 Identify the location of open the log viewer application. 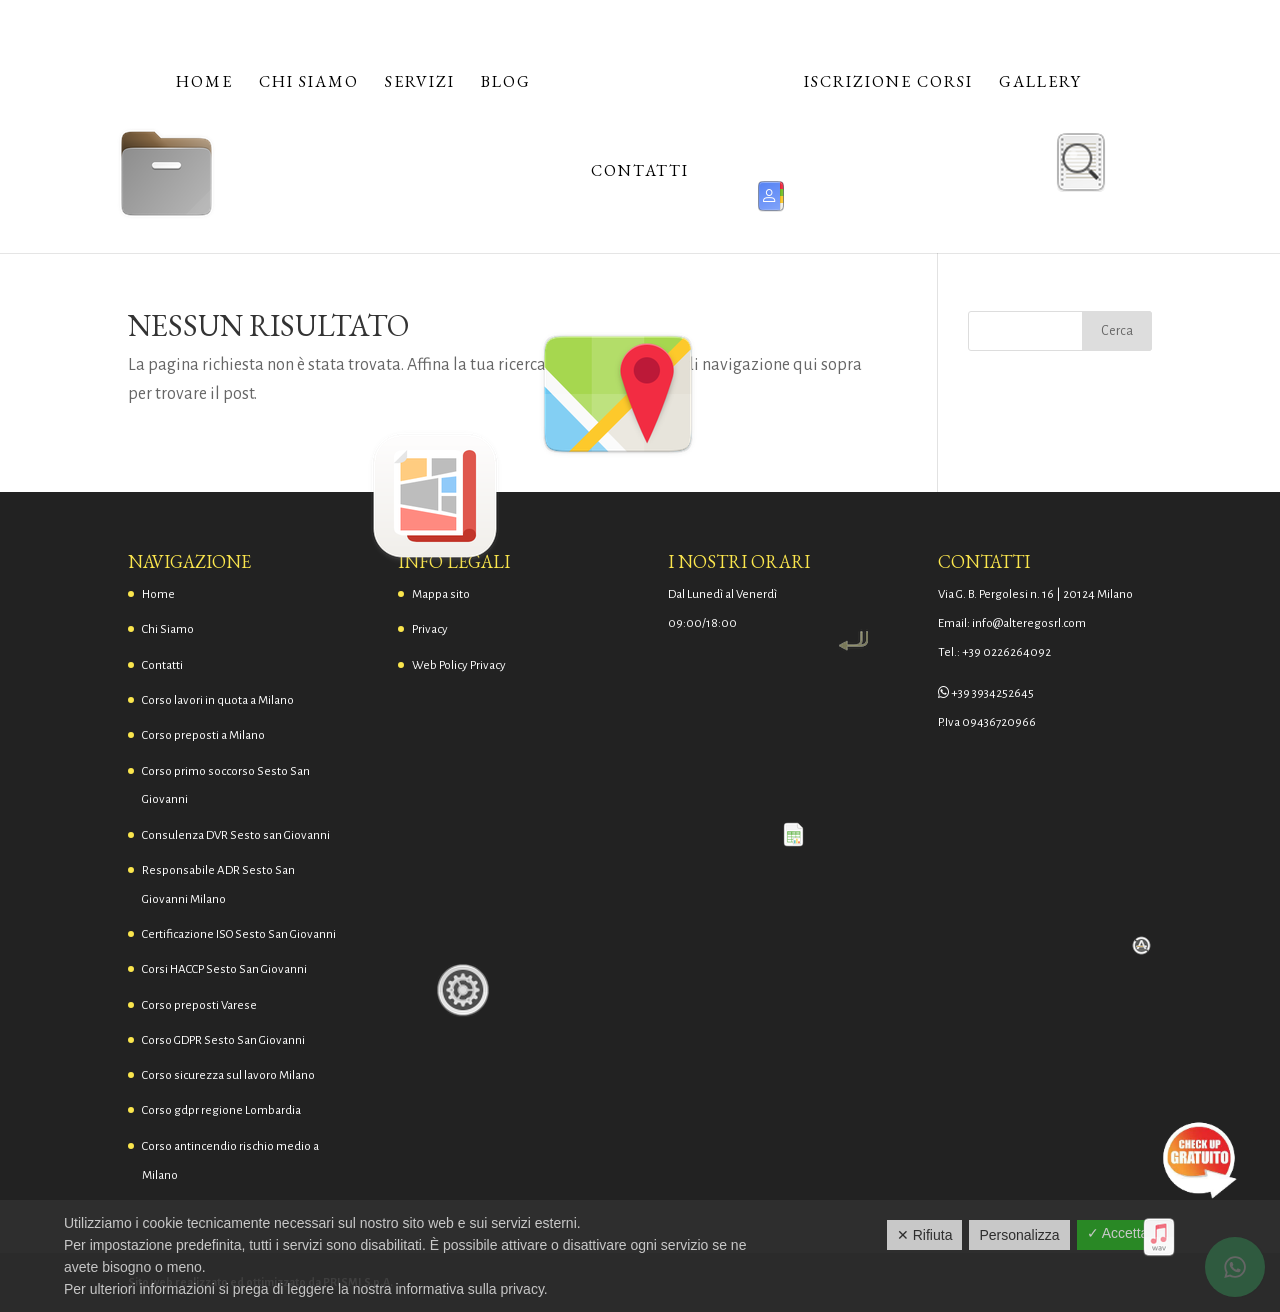
(1081, 162).